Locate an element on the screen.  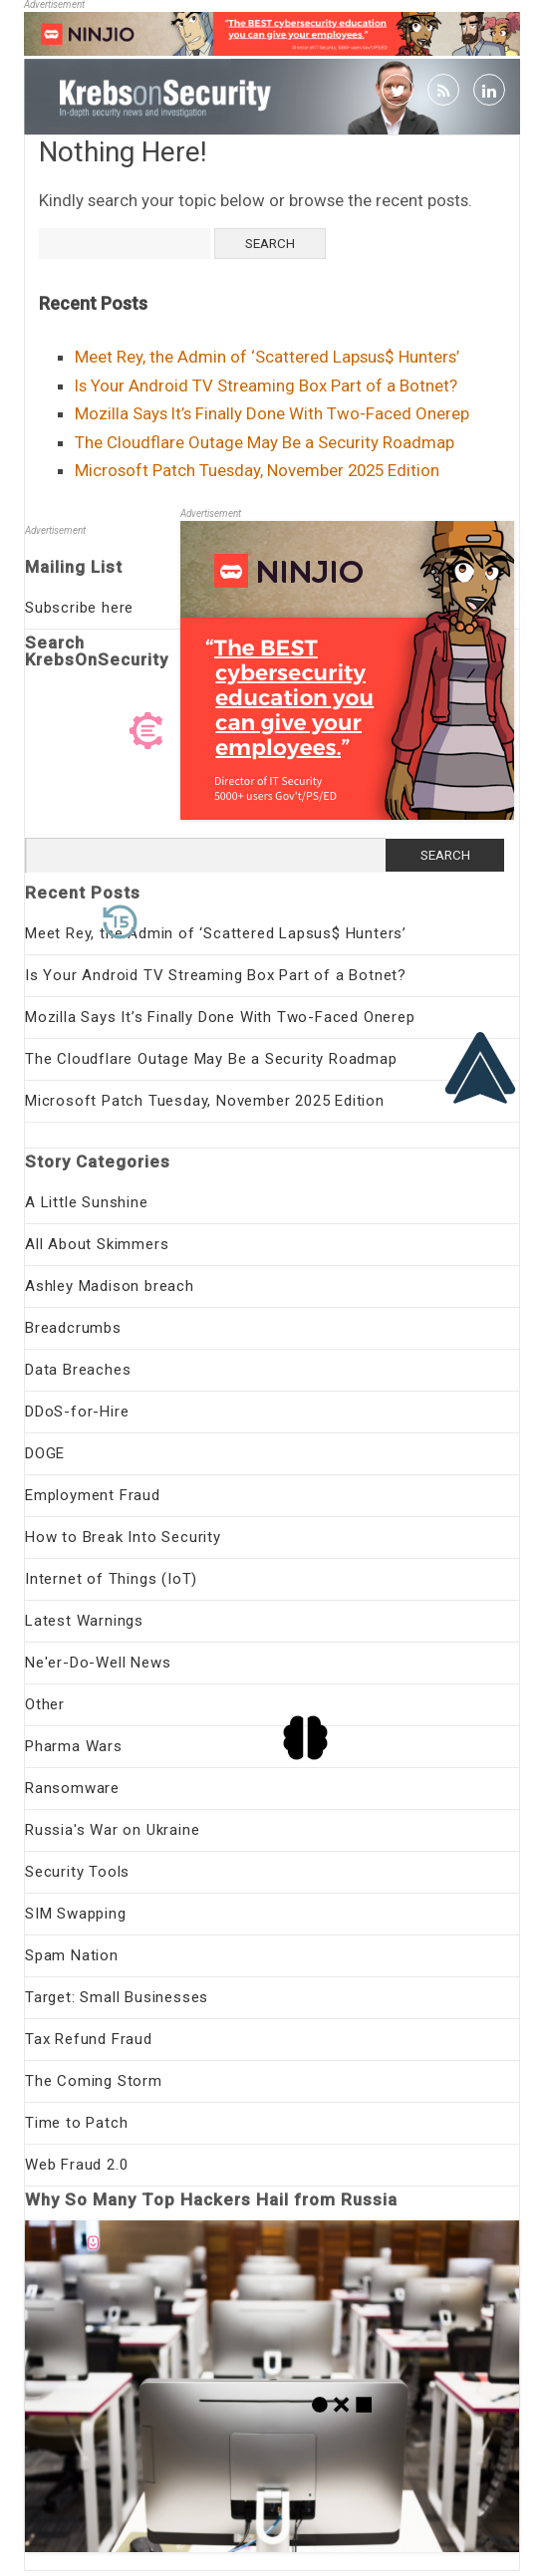
access mental health or wellness features is located at coordinates (305, 1737).